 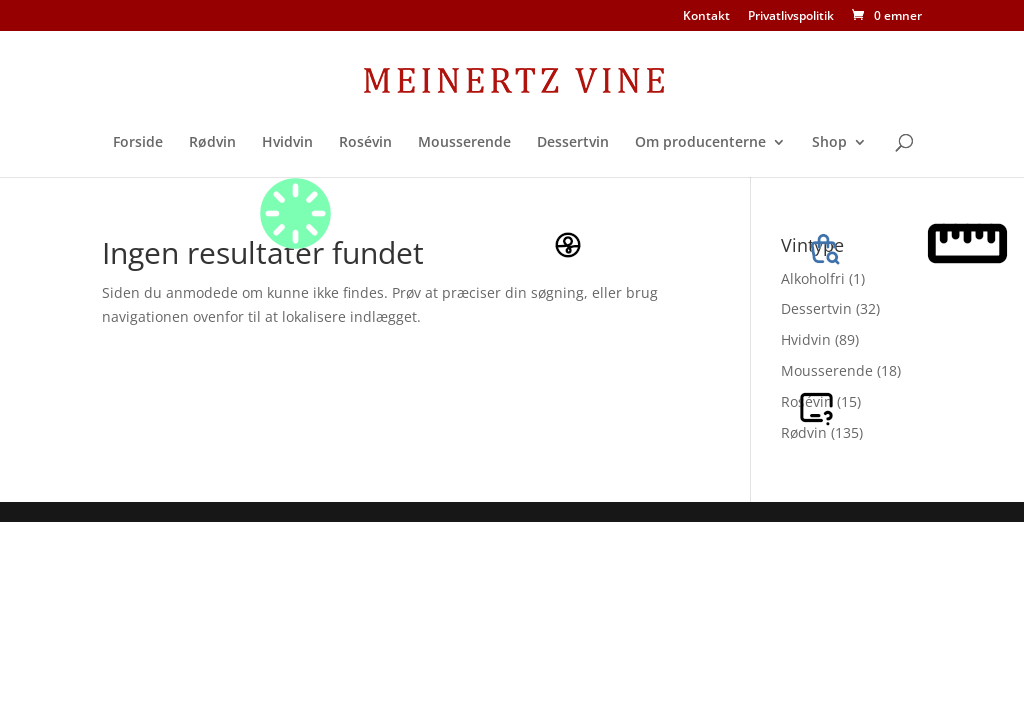 What do you see at coordinates (295, 213) in the screenshot?
I see `loading content in progress` at bounding box center [295, 213].